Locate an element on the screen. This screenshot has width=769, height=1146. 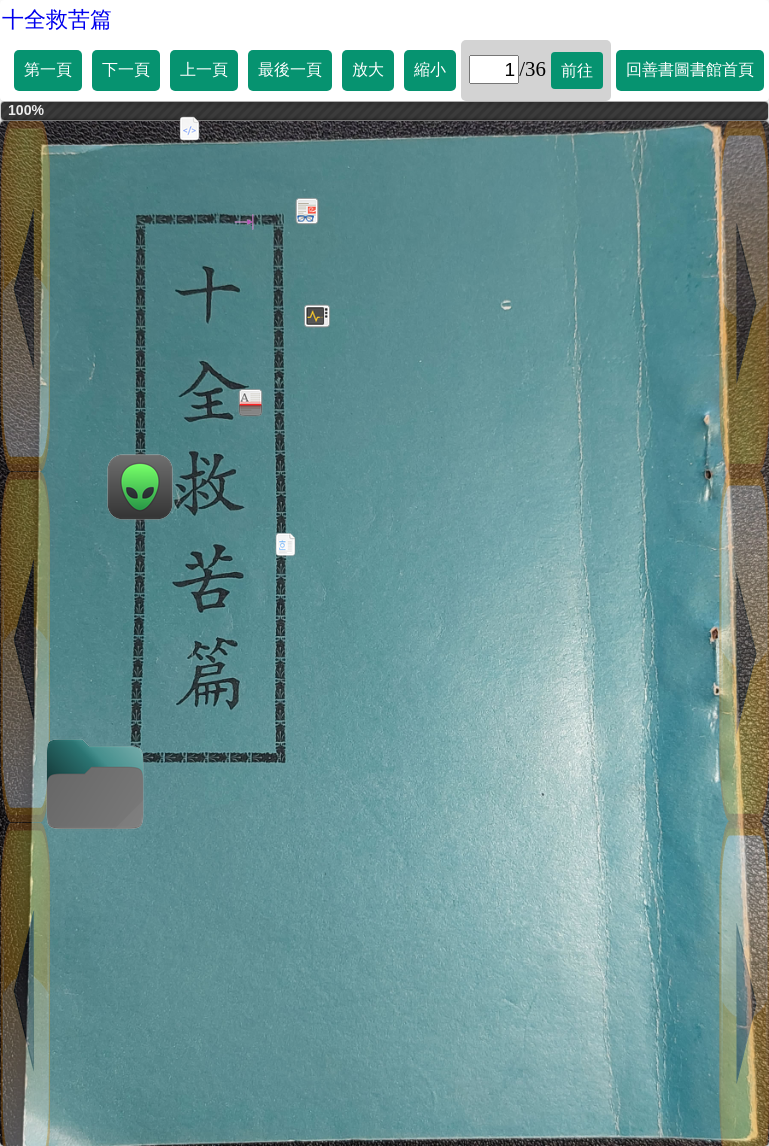
an HTML document or webpage file is located at coordinates (189, 128).